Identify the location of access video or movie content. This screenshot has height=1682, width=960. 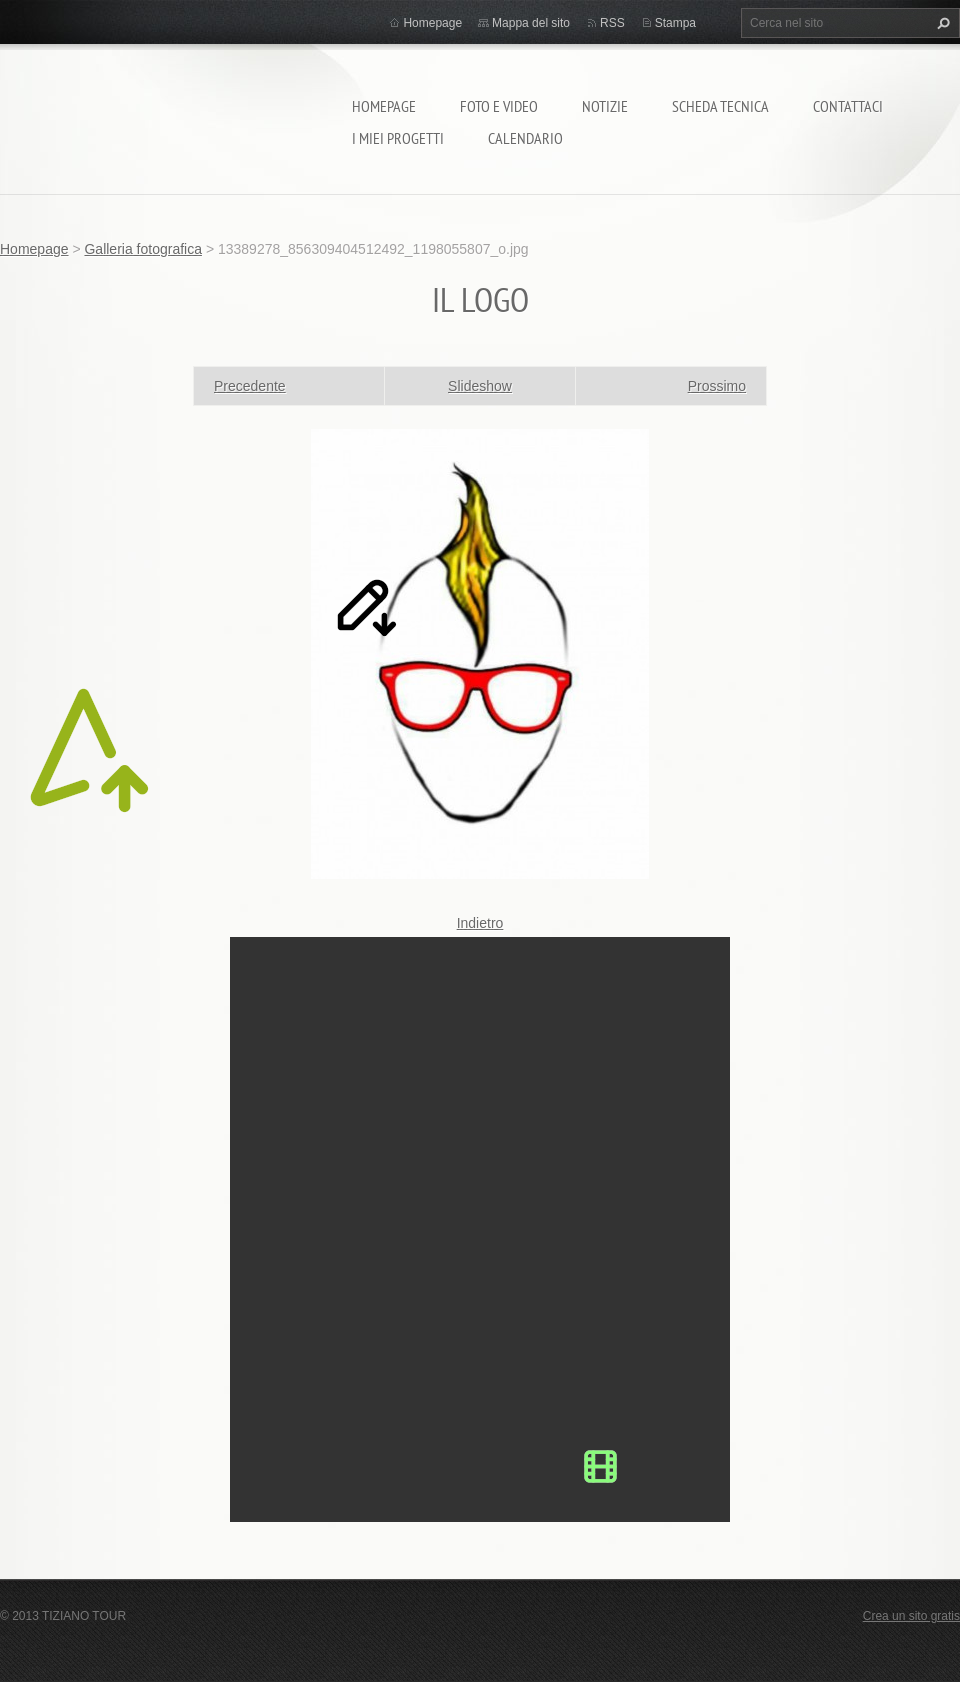
(600, 1466).